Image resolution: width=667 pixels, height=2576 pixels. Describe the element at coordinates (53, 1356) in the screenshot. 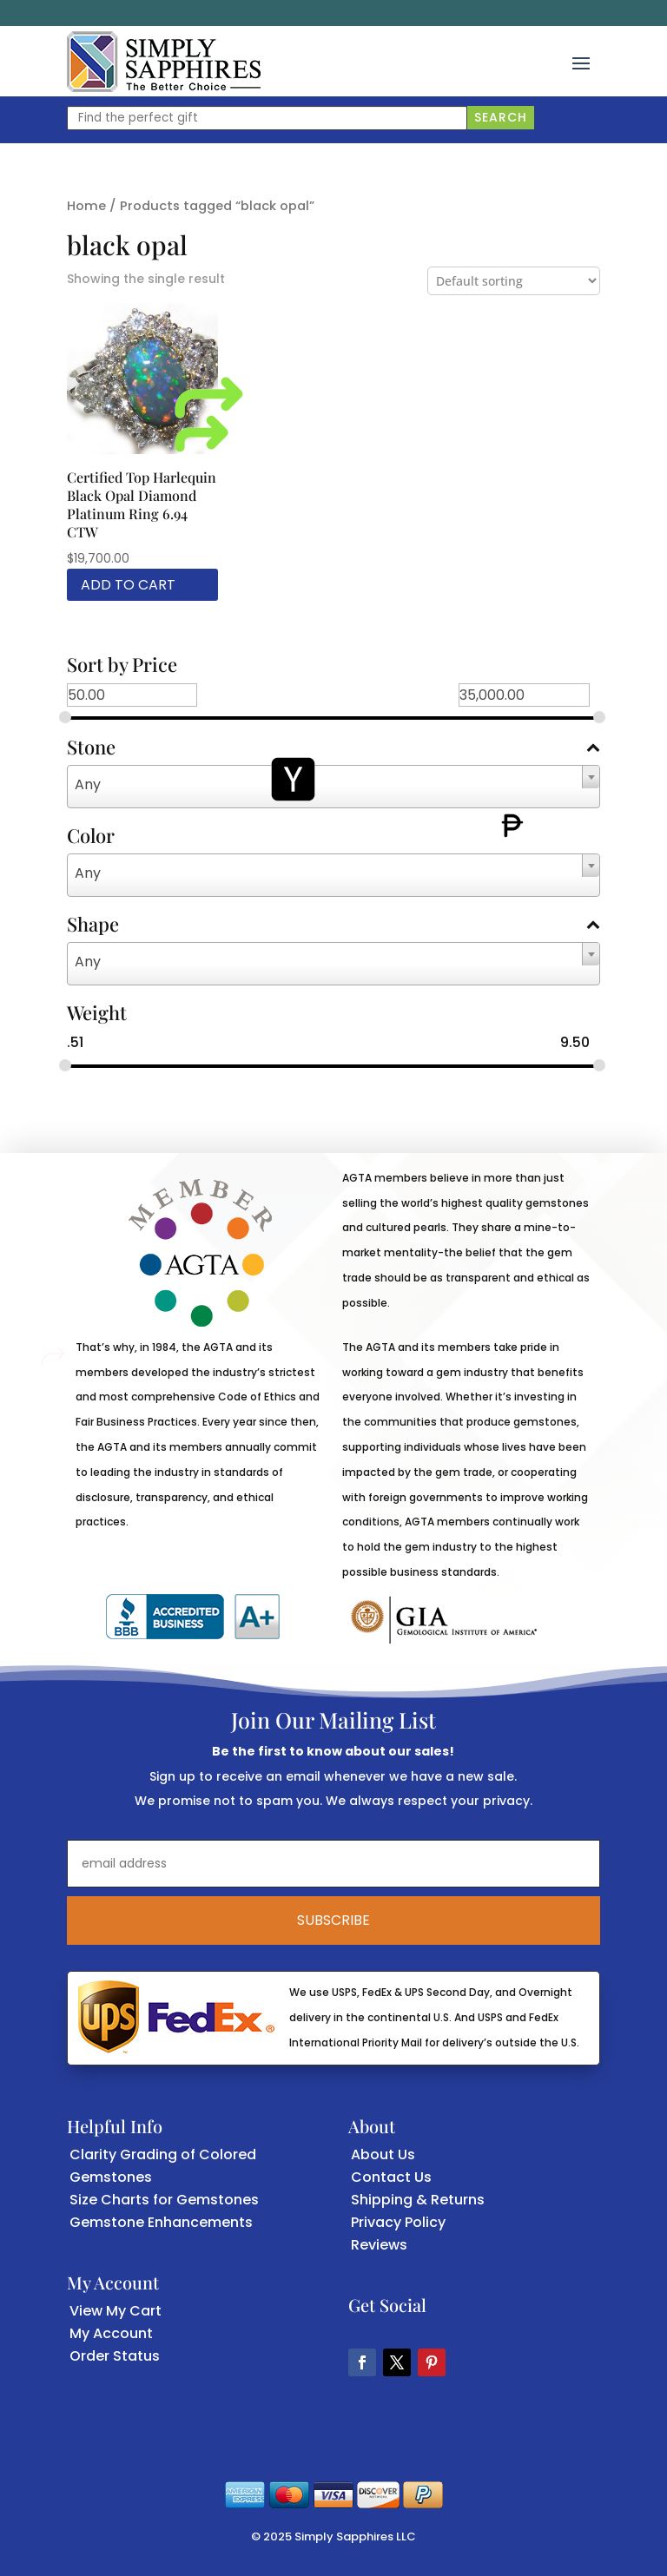

I see `share or forward content` at that location.